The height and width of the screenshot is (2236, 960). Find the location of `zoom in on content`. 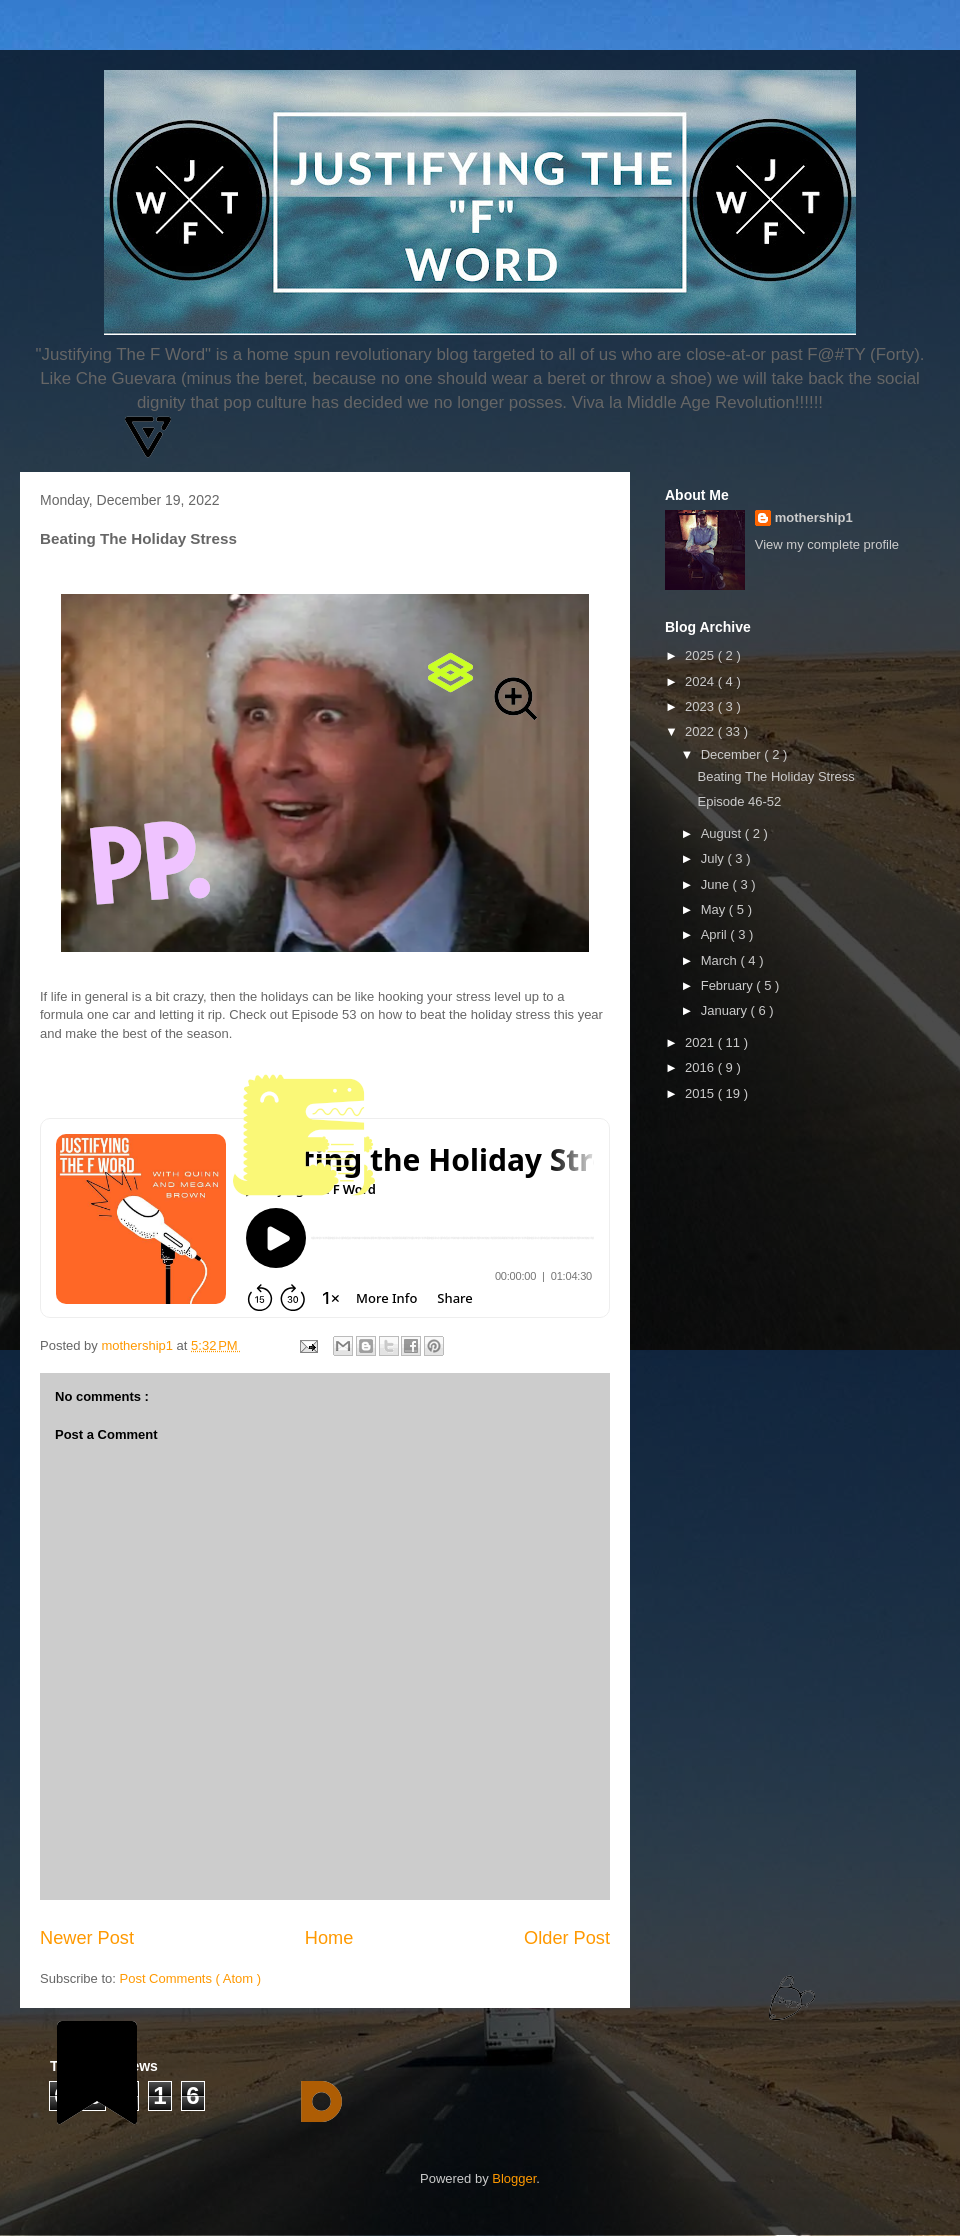

zoom in on content is located at coordinates (515, 698).